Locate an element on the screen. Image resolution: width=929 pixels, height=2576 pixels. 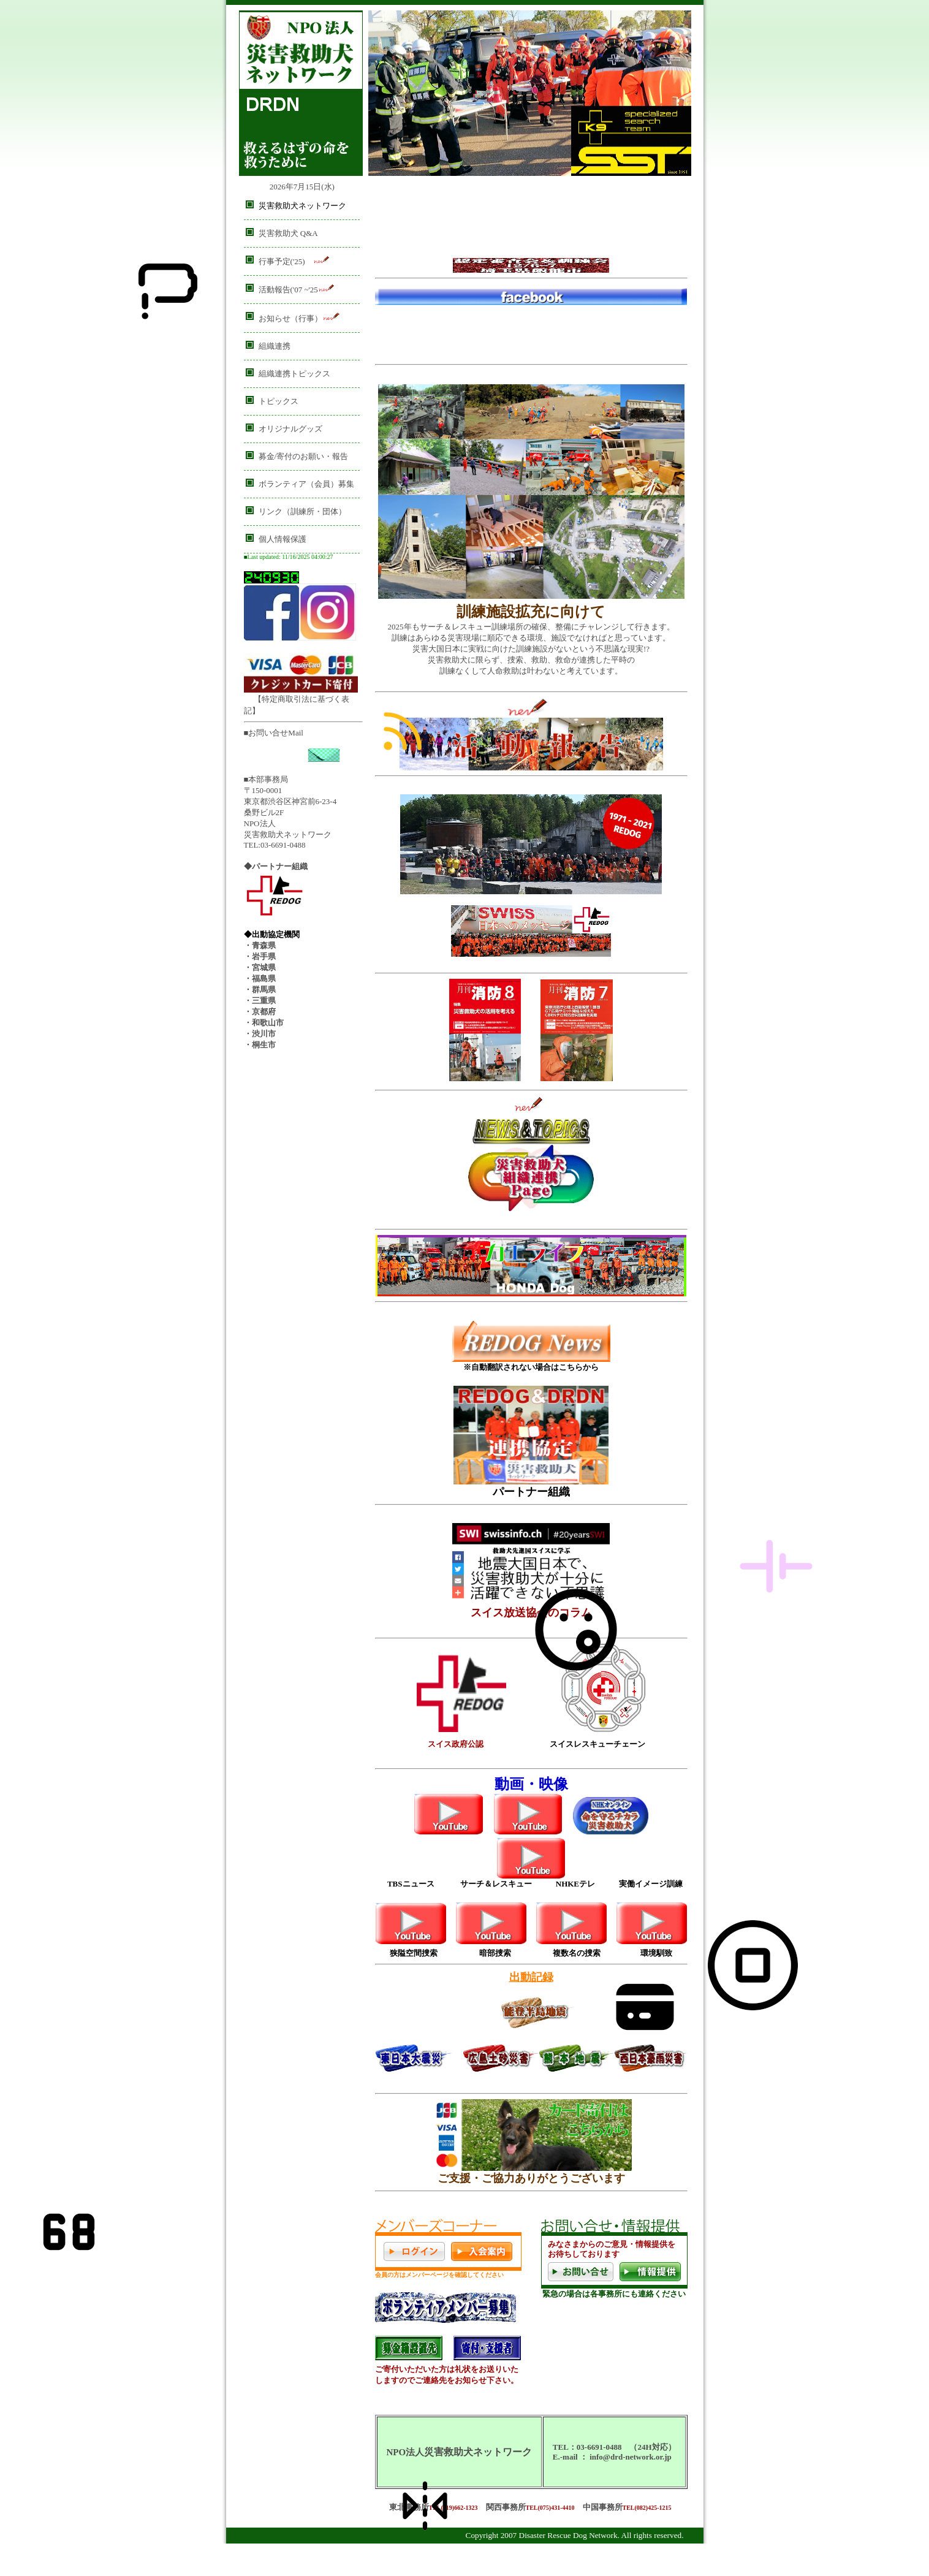
represents a battery or power cell in a circuit diagram is located at coordinates (776, 1566).